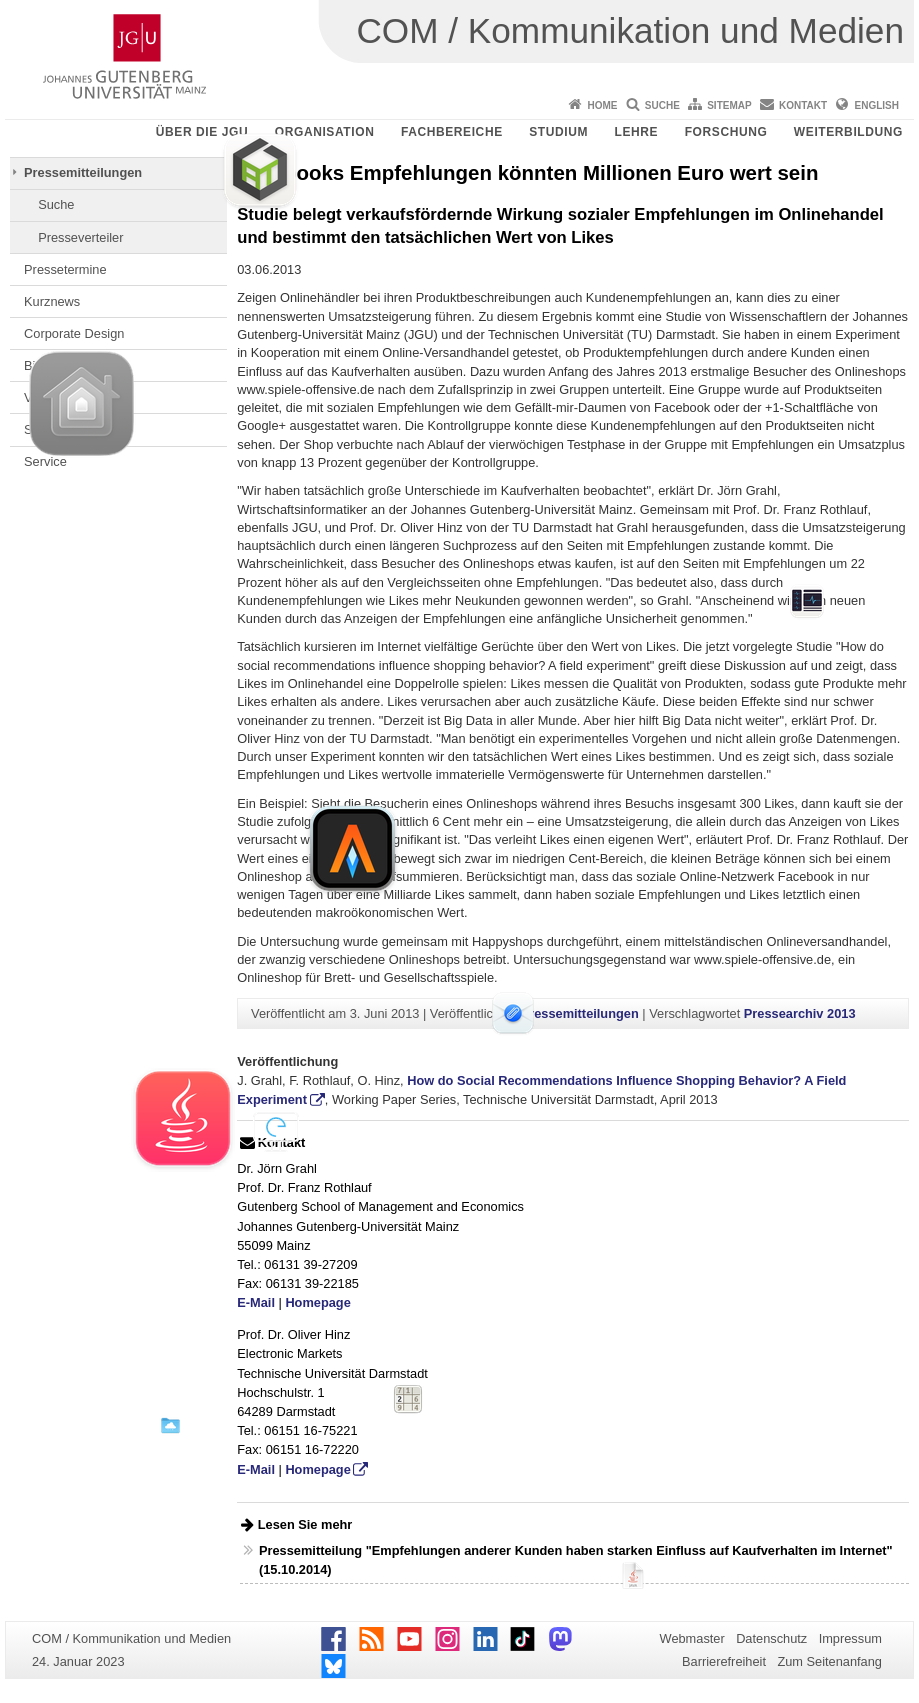  I want to click on open java application settings, so click(183, 1120).